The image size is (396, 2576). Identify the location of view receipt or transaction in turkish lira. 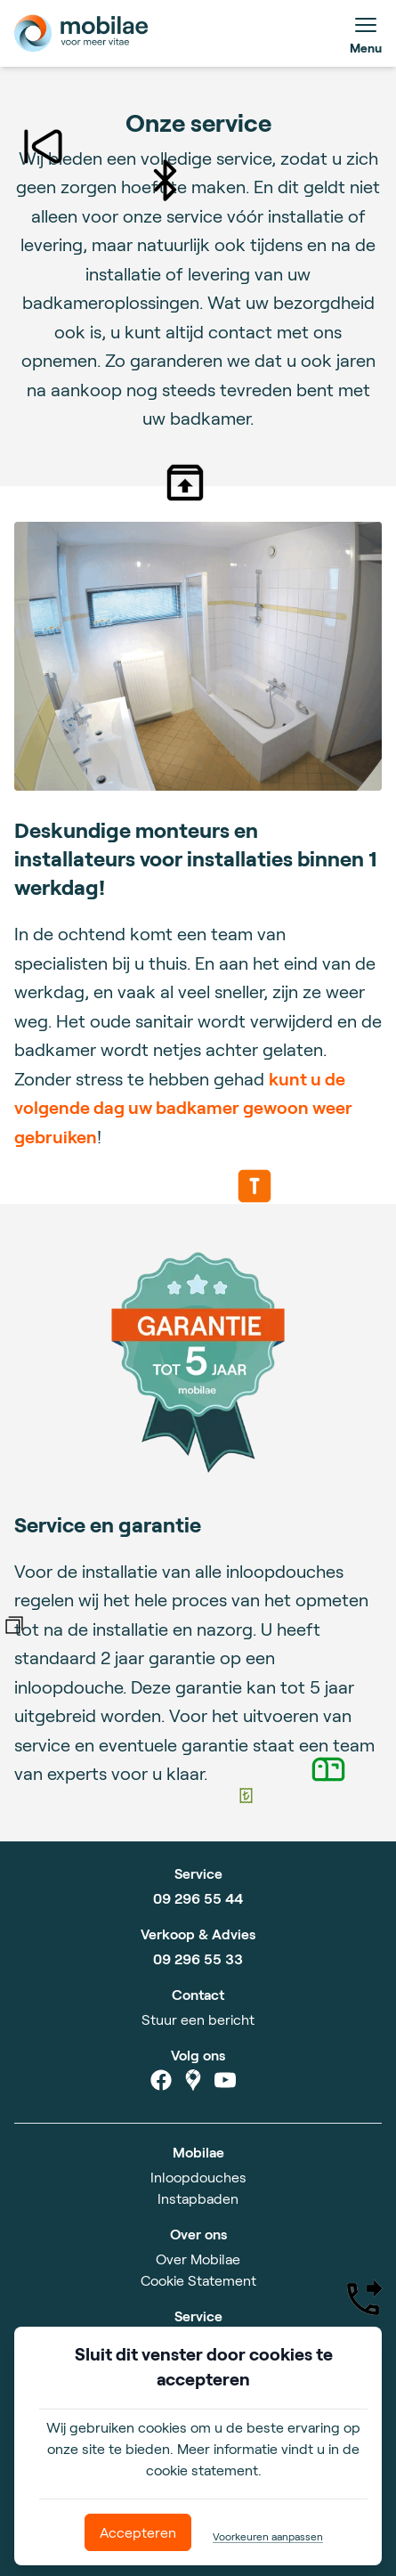
(246, 1795).